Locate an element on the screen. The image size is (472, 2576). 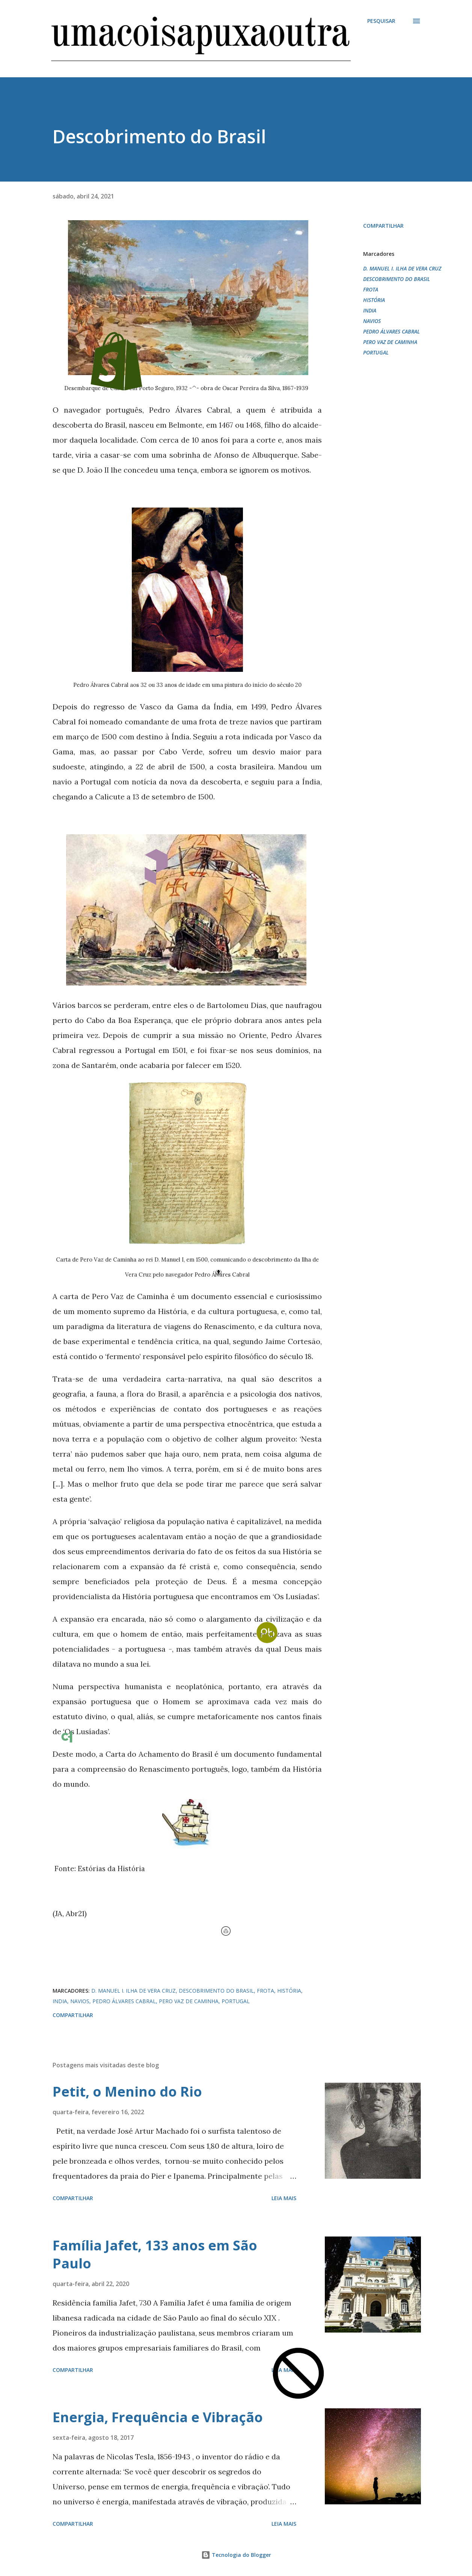
indicates a blocked or restricted action is located at coordinates (298, 2373).